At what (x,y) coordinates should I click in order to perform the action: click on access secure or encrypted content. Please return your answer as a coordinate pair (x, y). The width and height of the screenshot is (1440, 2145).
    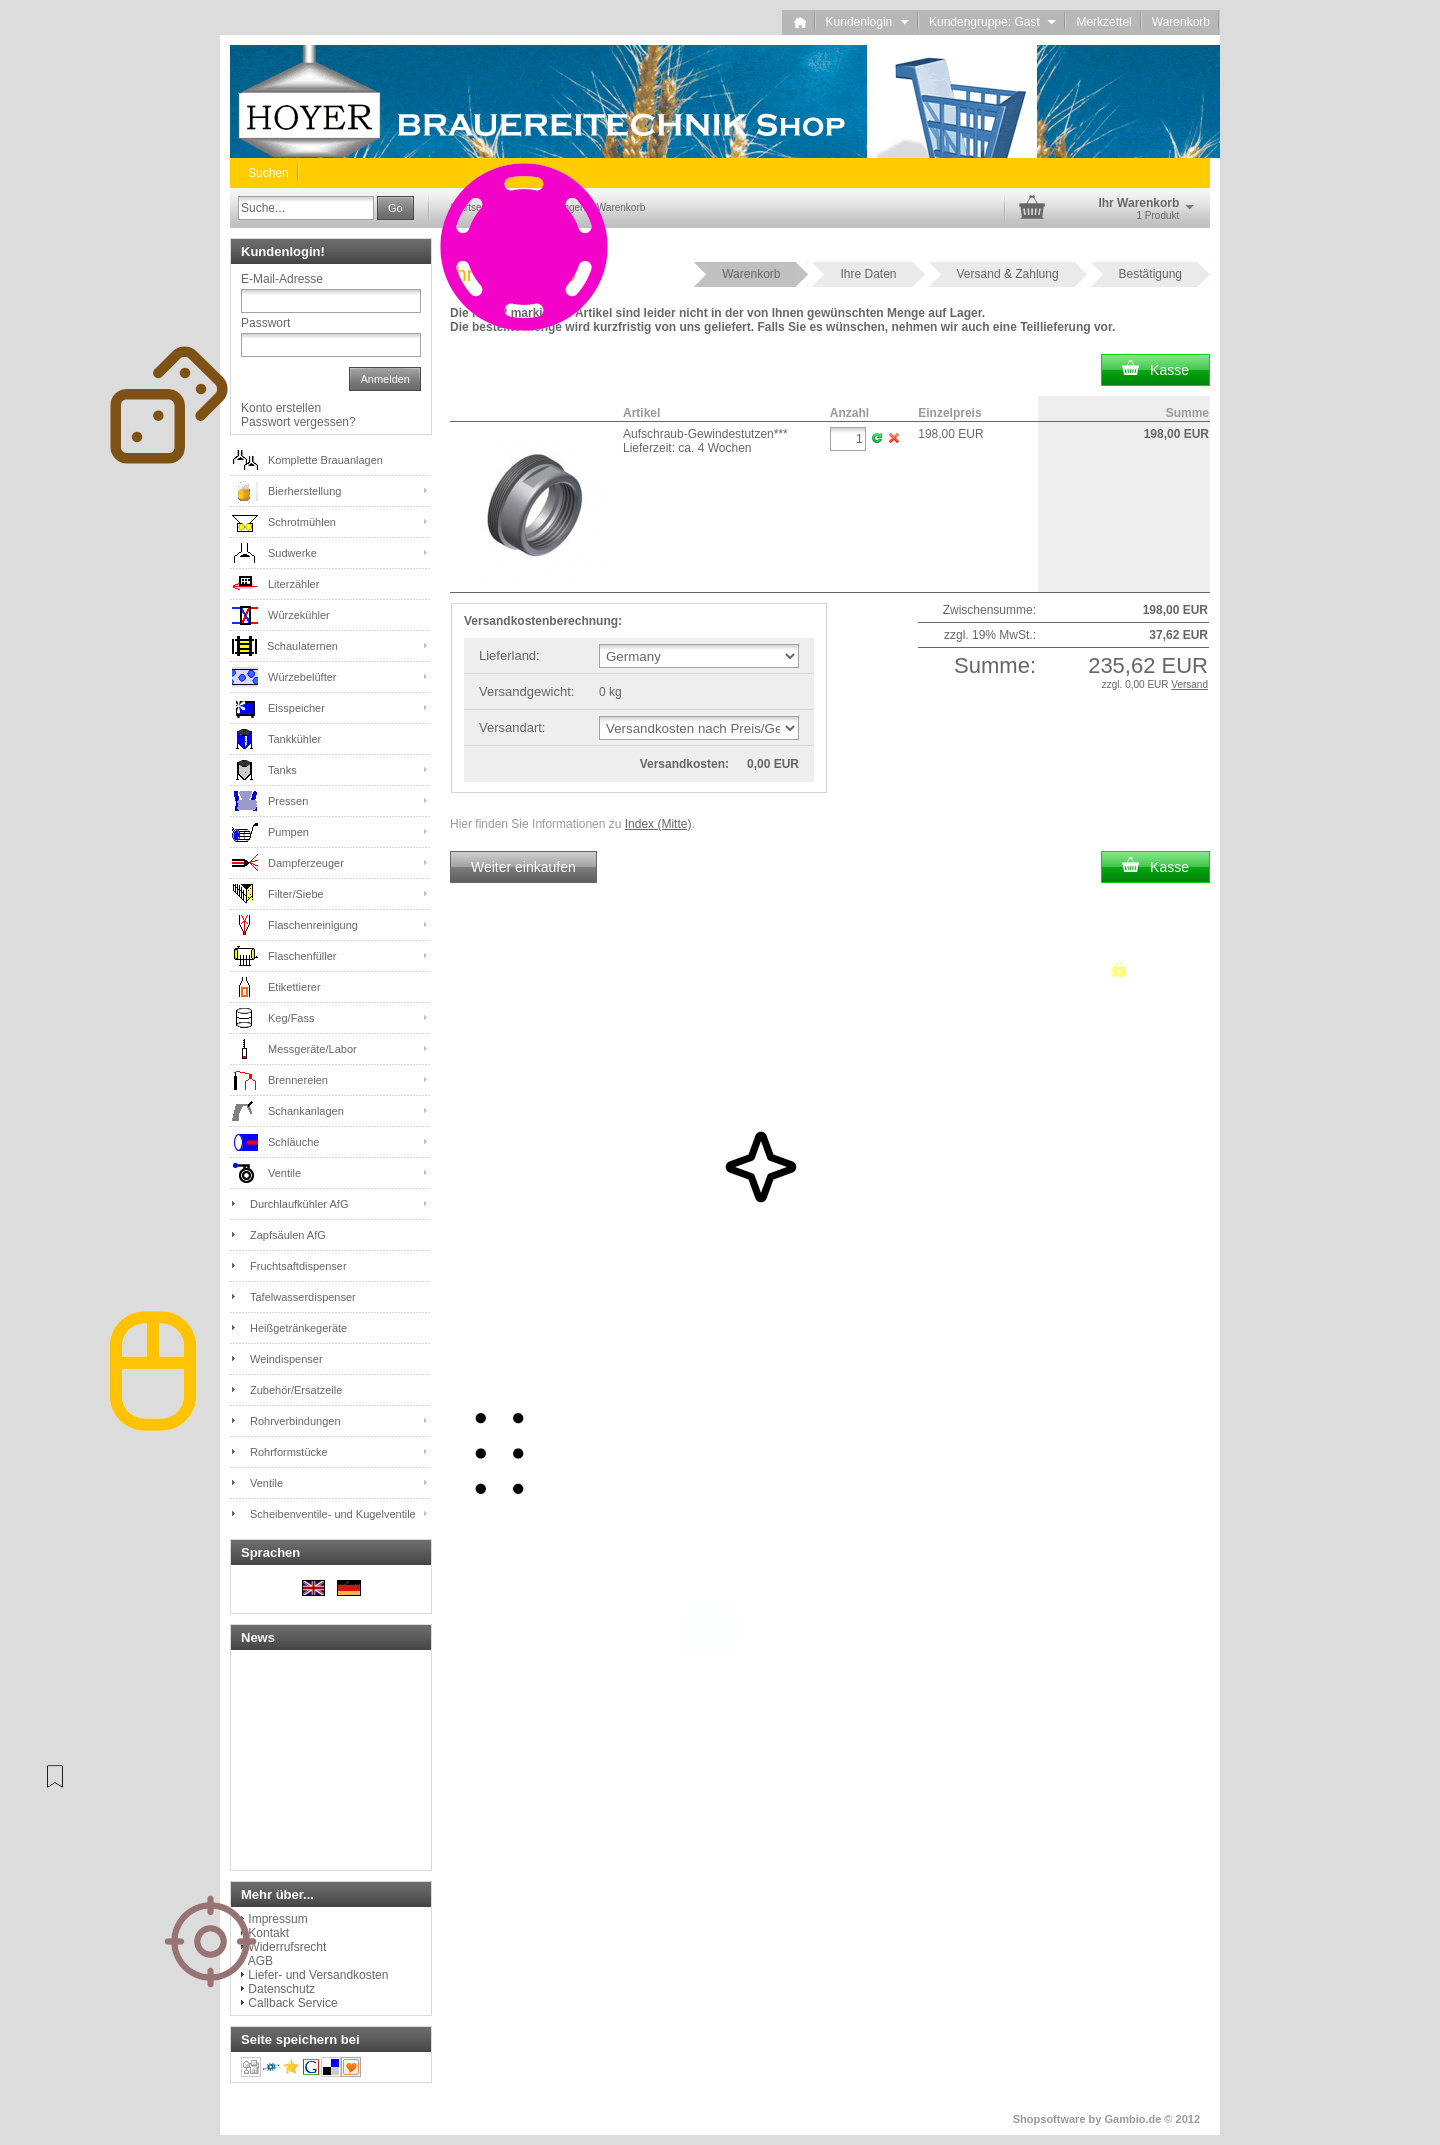
    Looking at the image, I should click on (1119, 970).